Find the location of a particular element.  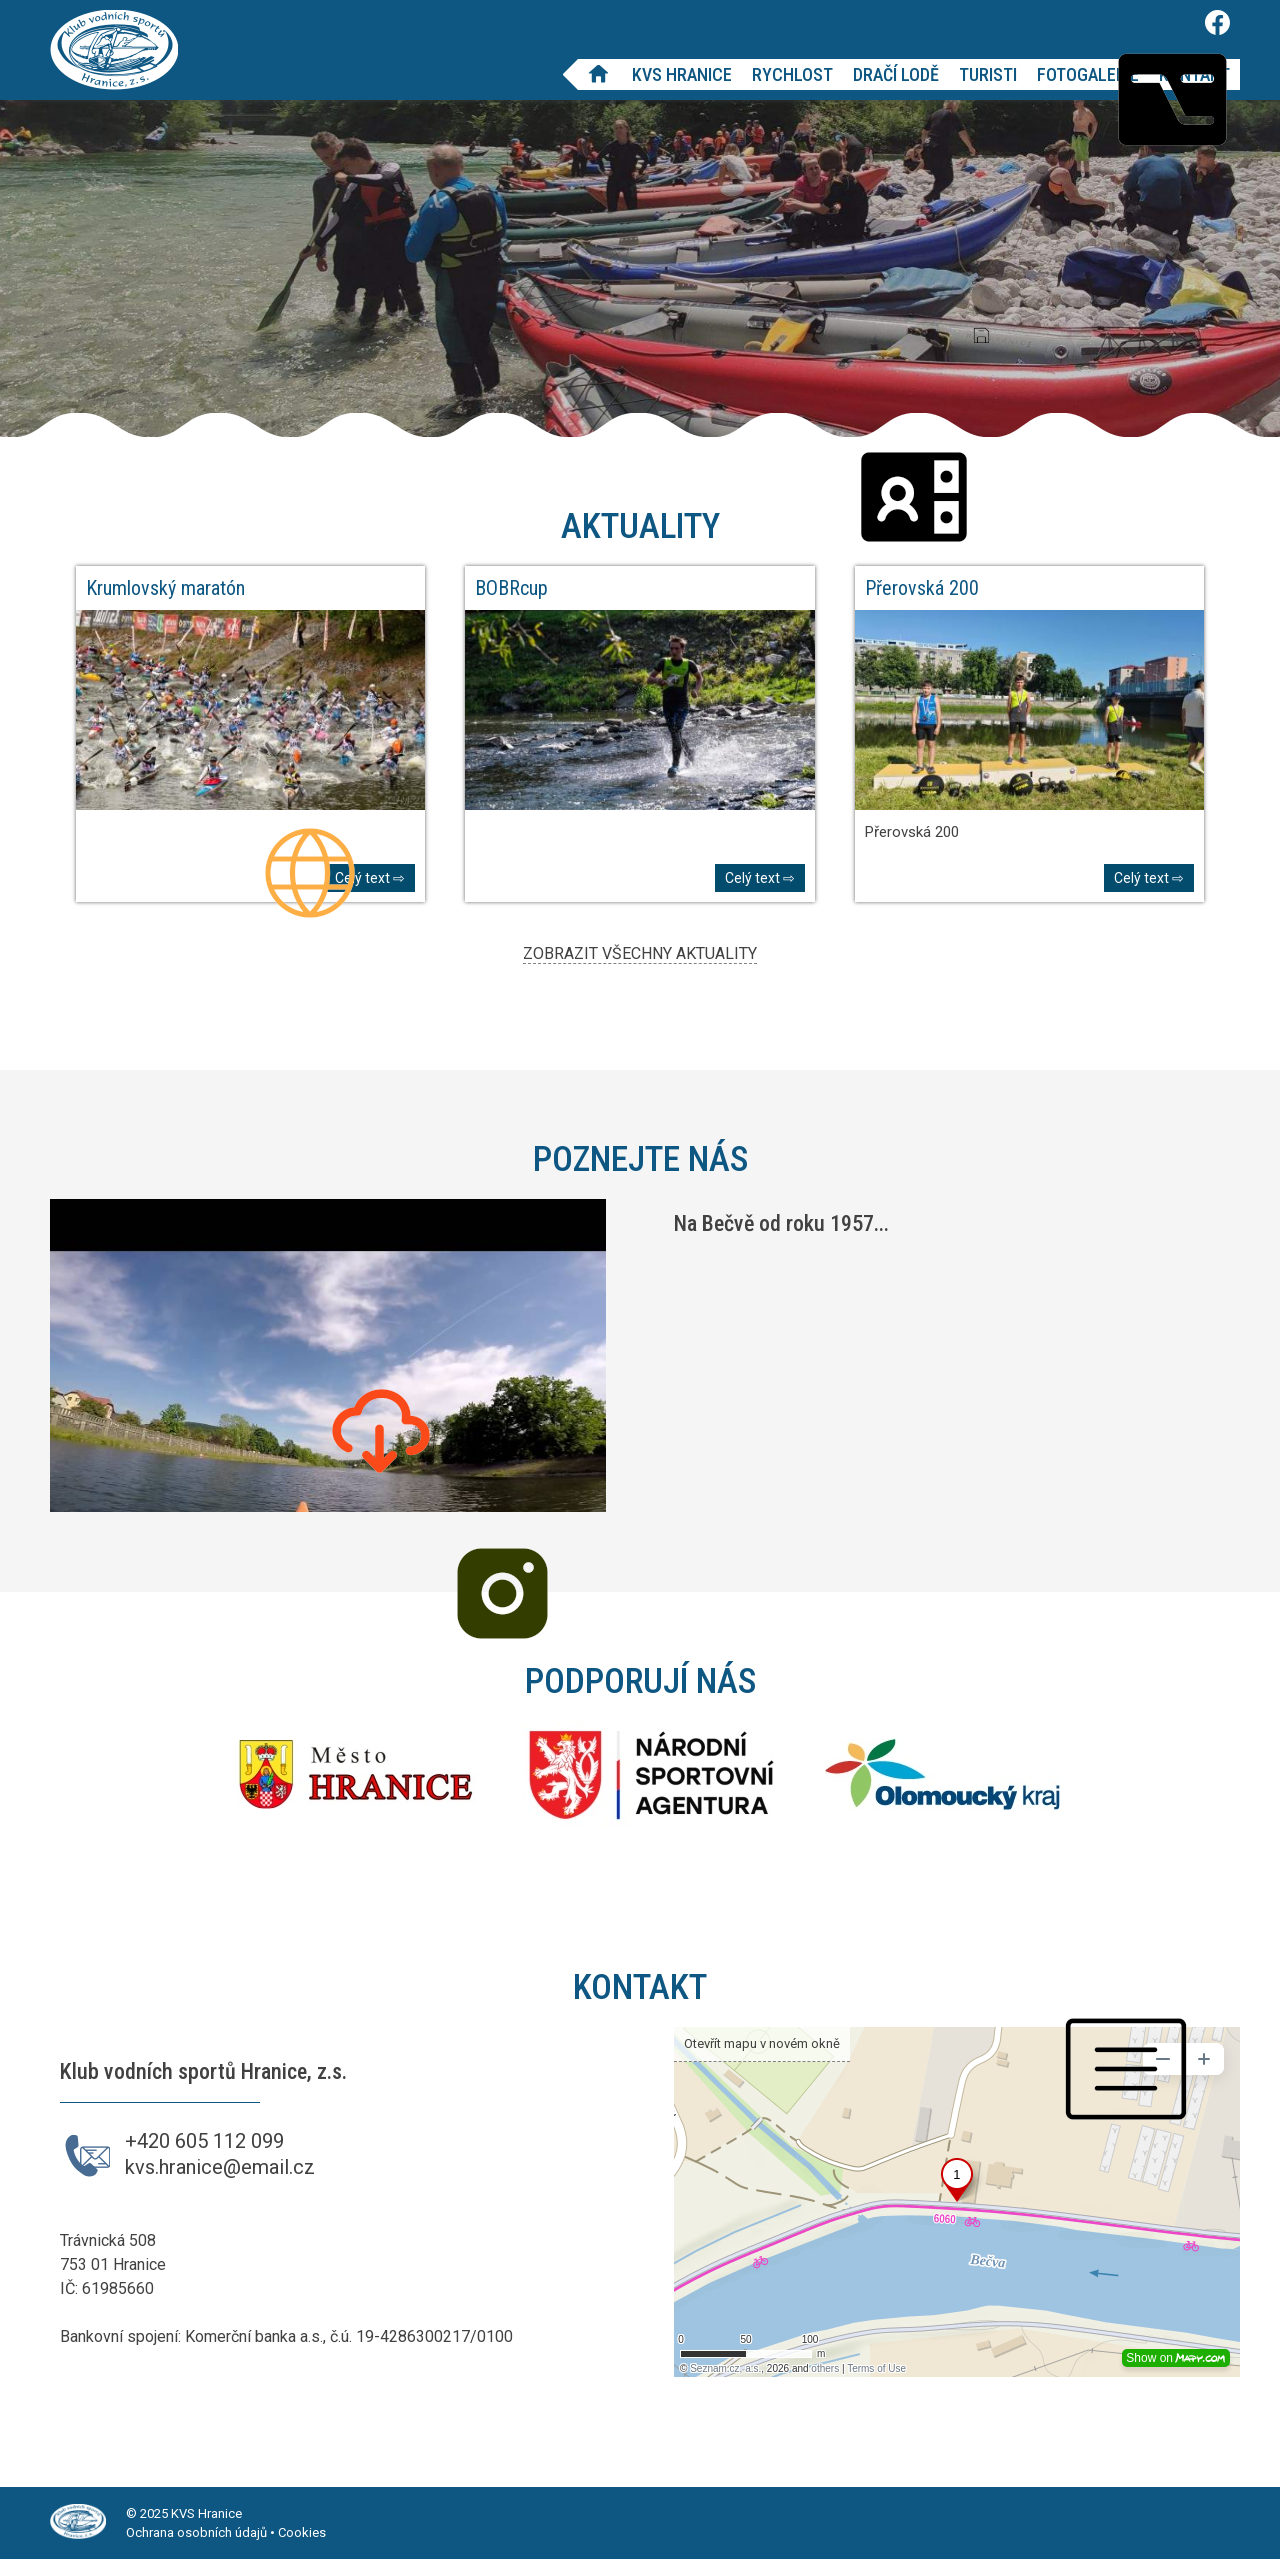

open instagram app is located at coordinates (502, 1593).